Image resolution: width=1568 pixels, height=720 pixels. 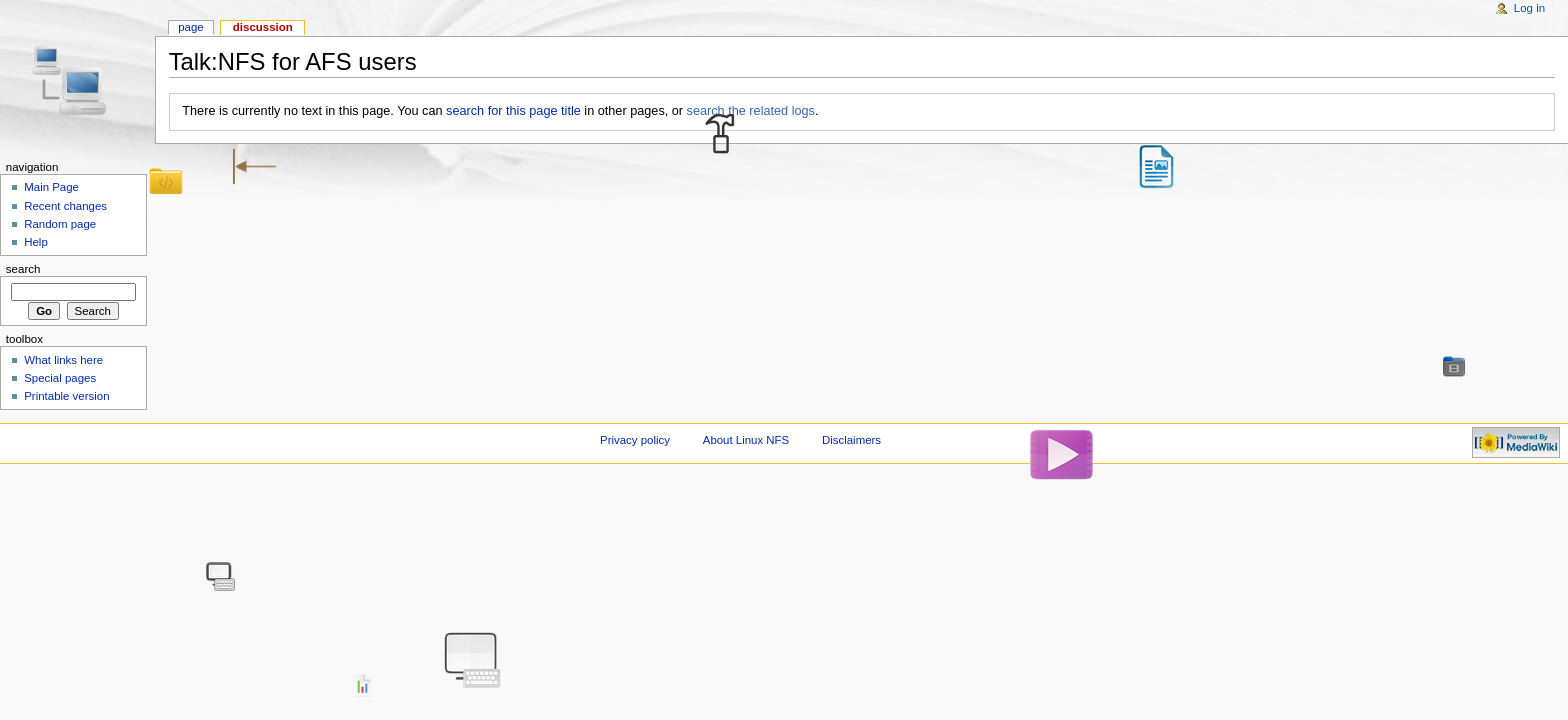 I want to click on open media player application, so click(x=1061, y=454).